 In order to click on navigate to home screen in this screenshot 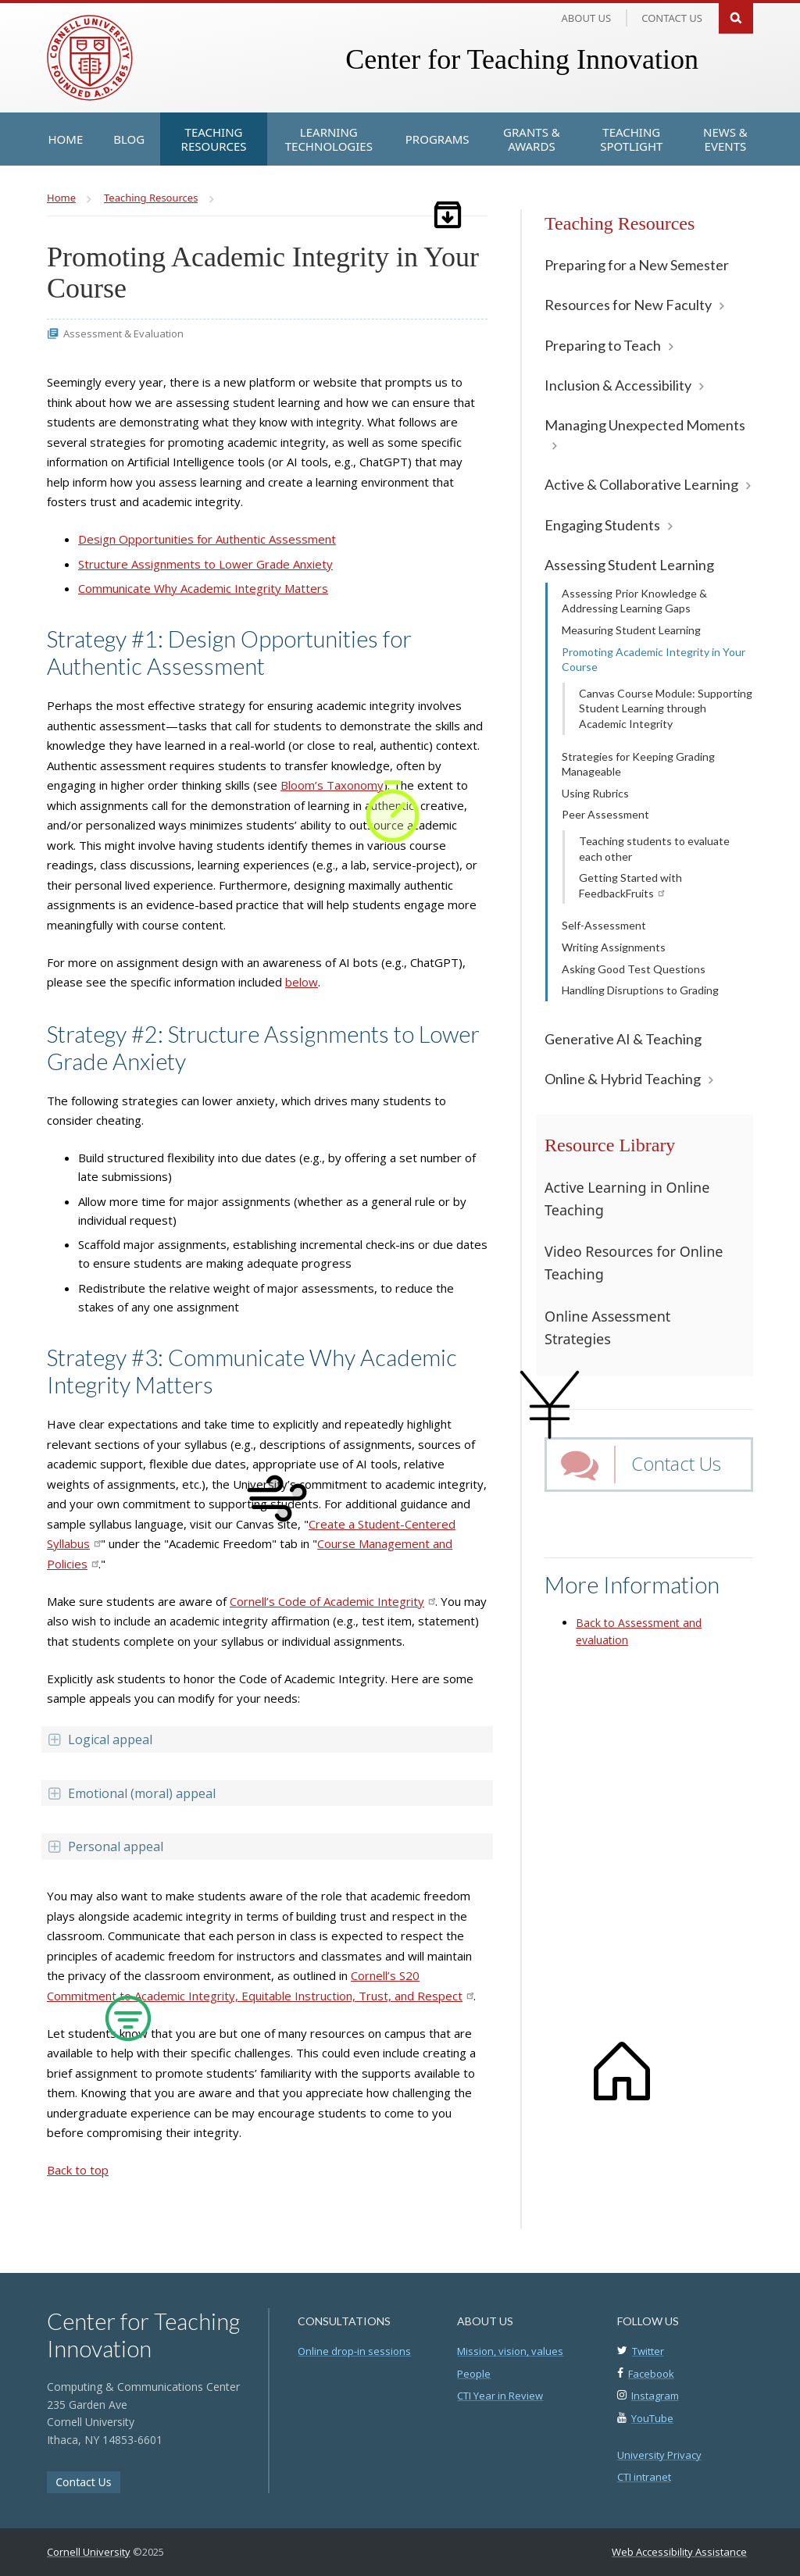, I will do `click(622, 2072)`.